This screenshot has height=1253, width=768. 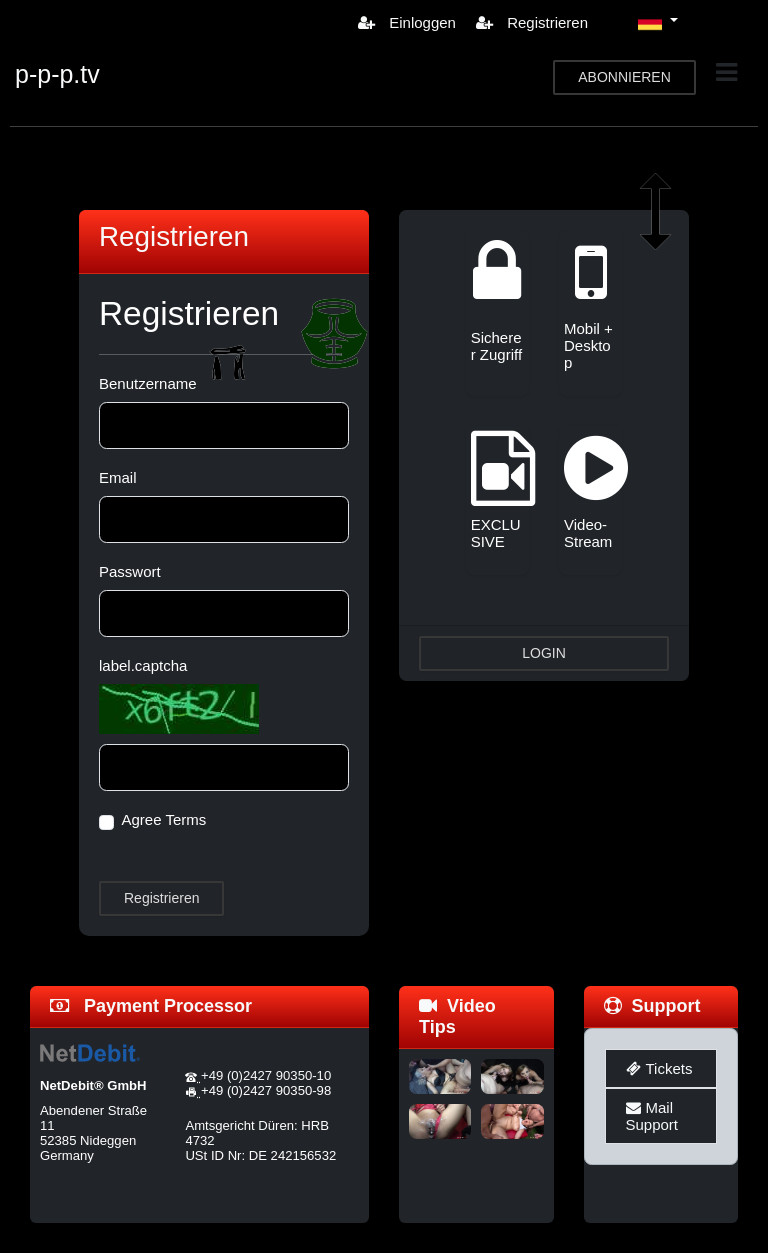 What do you see at coordinates (333, 333) in the screenshot?
I see `equip leather armor to your character` at bounding box center [333, 333].